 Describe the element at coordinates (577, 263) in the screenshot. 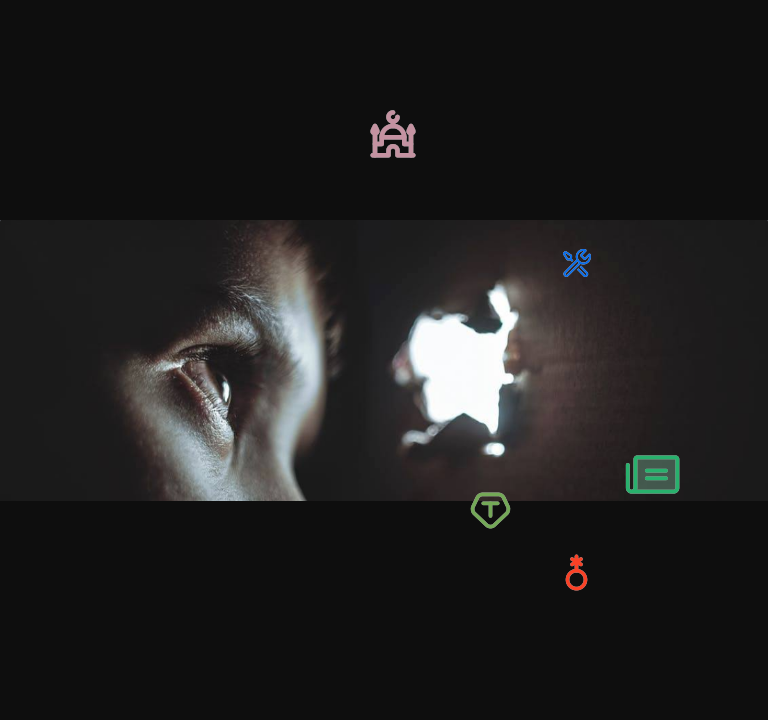

I see `access settings or configuration options` at that location.